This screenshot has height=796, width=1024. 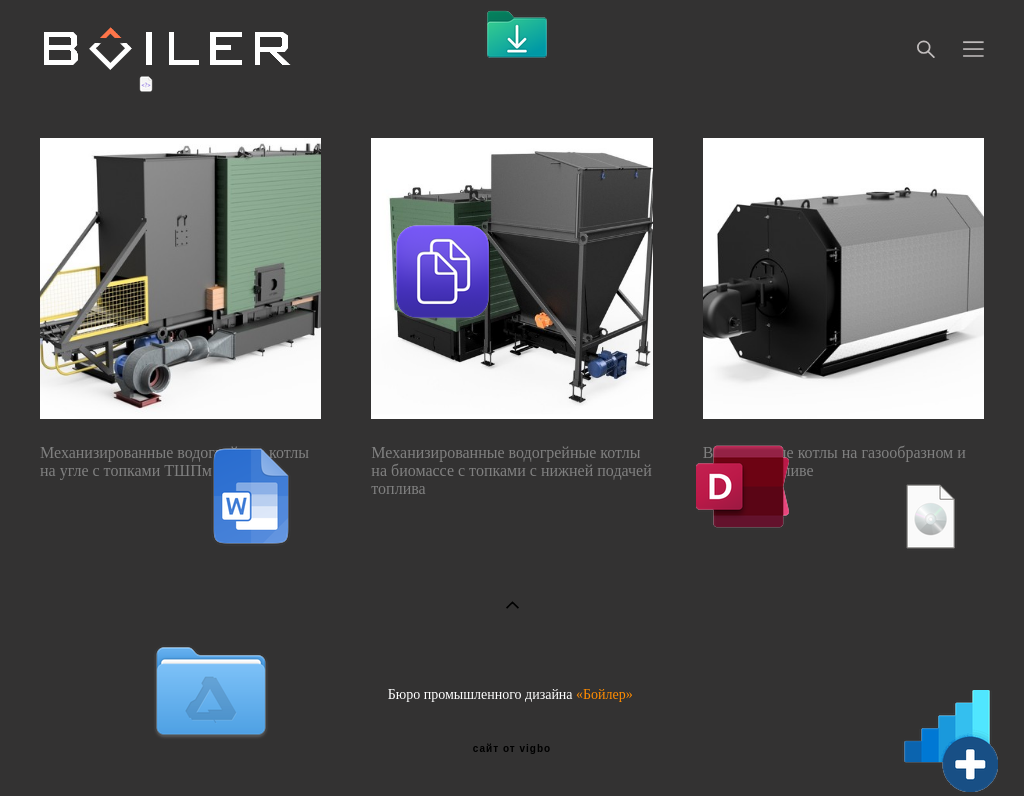 I want to click on open a disc image file, so click(x=930, y=516).